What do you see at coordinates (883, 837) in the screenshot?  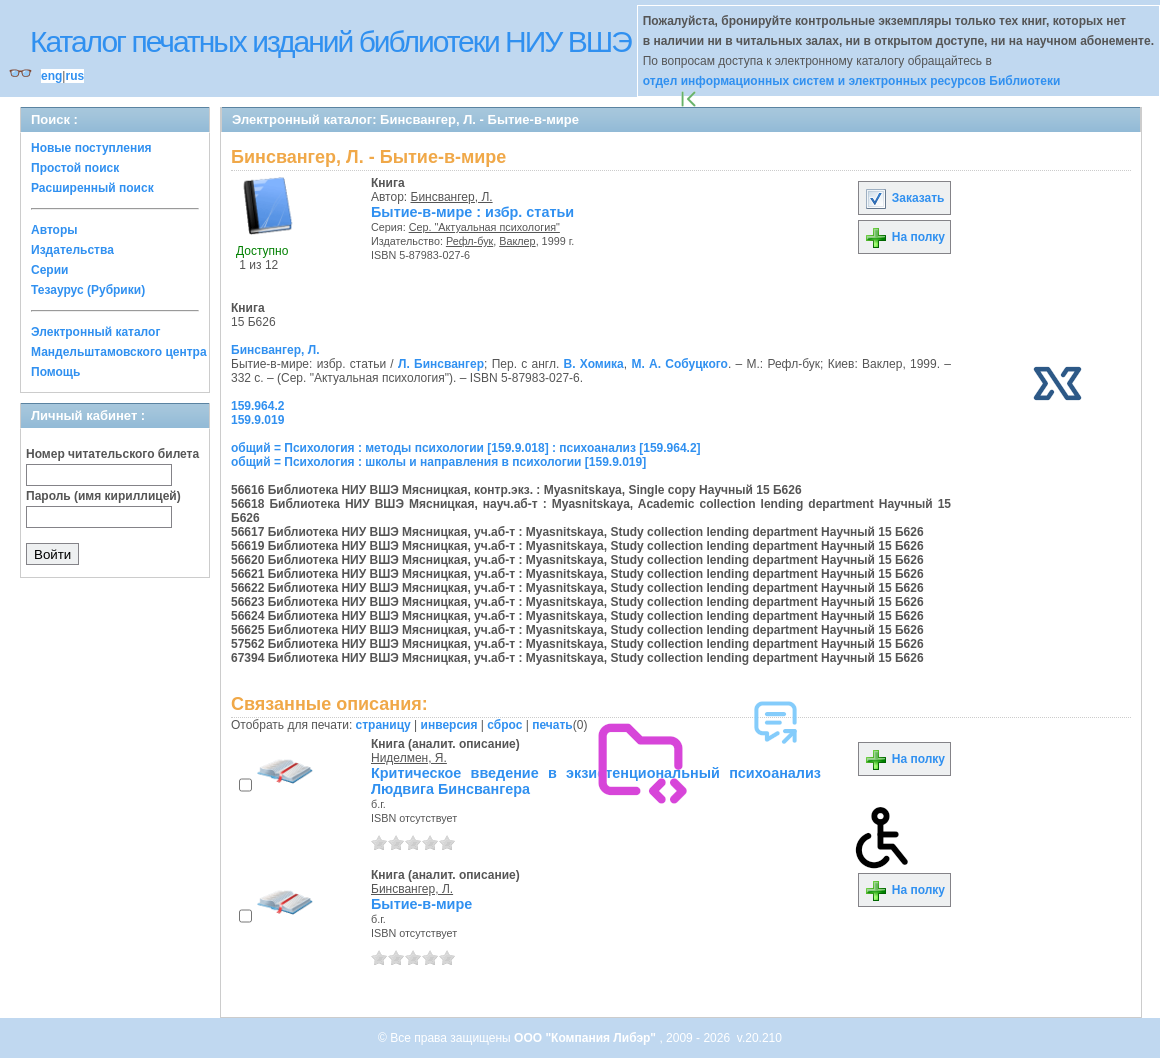 I see `accessibility options or settings` at bounding box center [883, 837].